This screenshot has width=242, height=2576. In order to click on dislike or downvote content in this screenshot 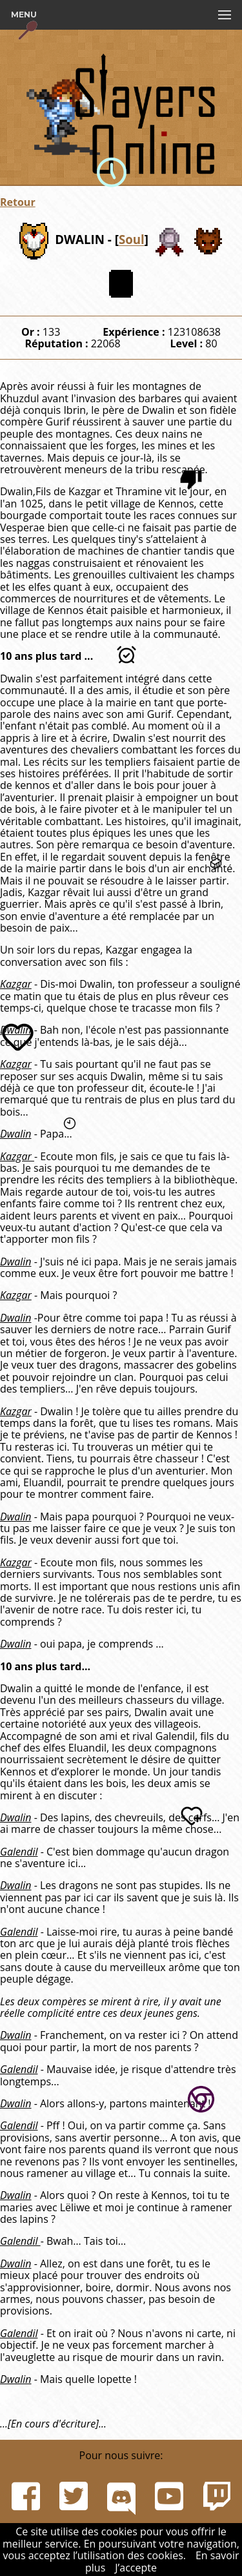, I will do `click(191, 479)`.